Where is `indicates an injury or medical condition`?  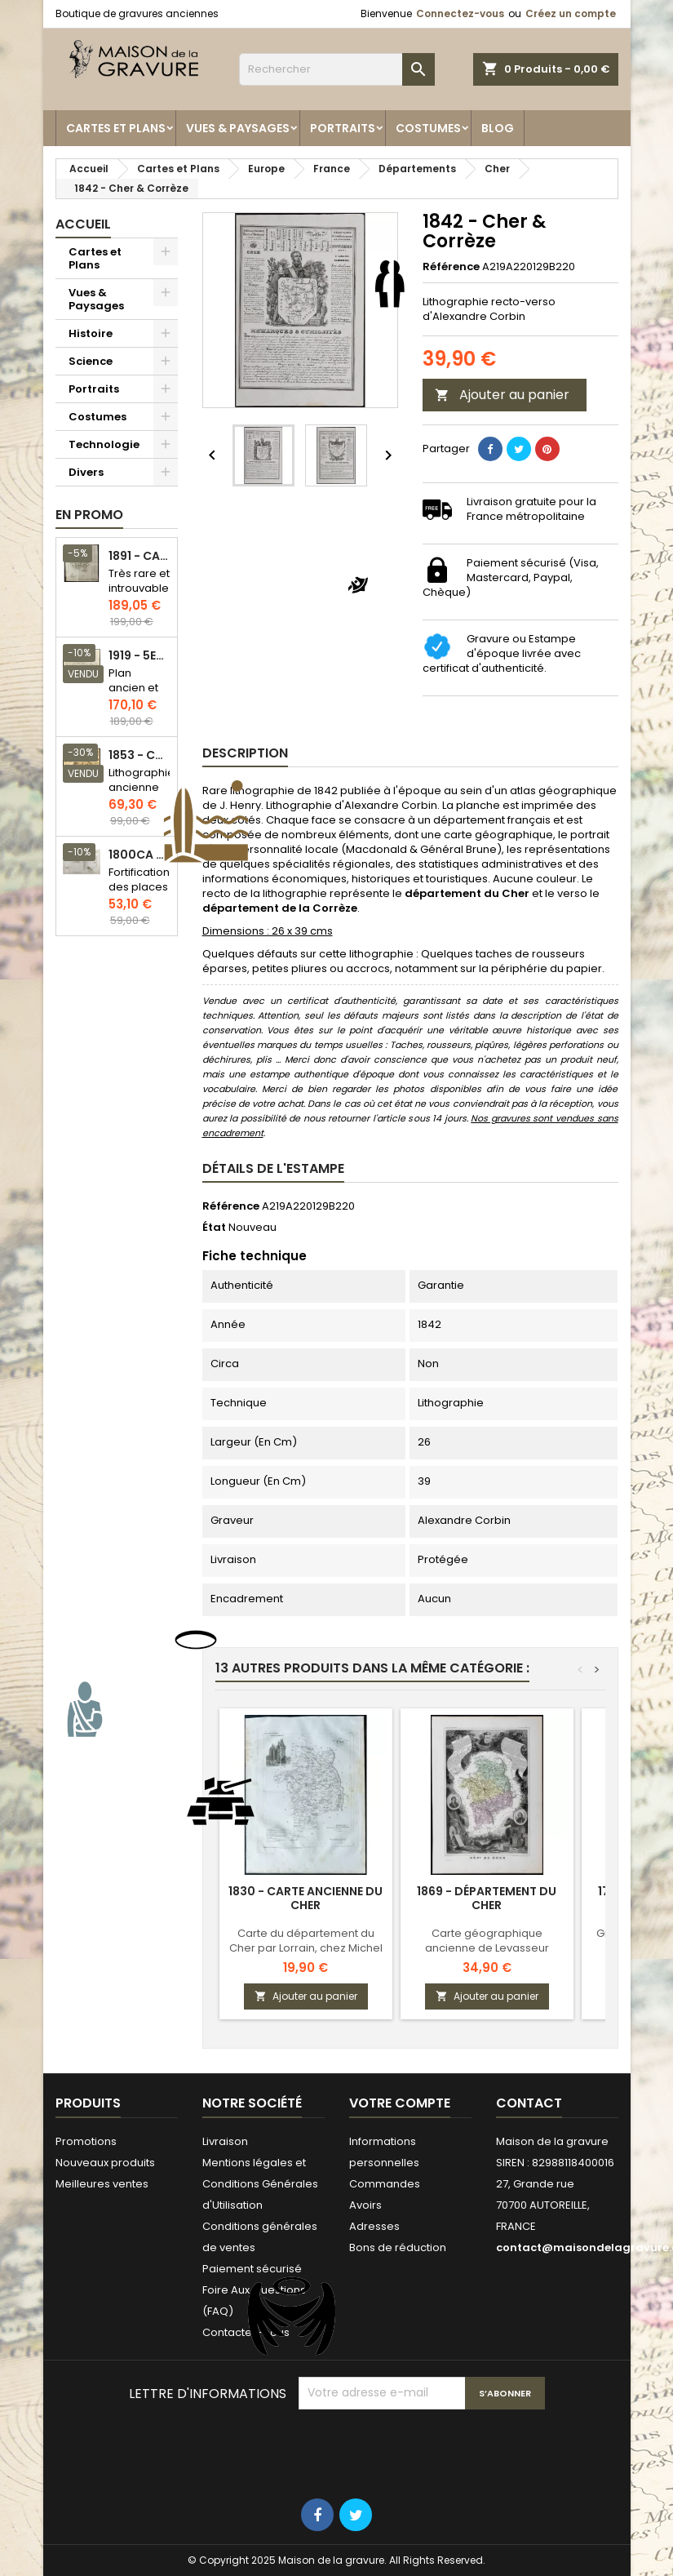
indicates an injury or medical condition is located at coordinates (85, 1709).